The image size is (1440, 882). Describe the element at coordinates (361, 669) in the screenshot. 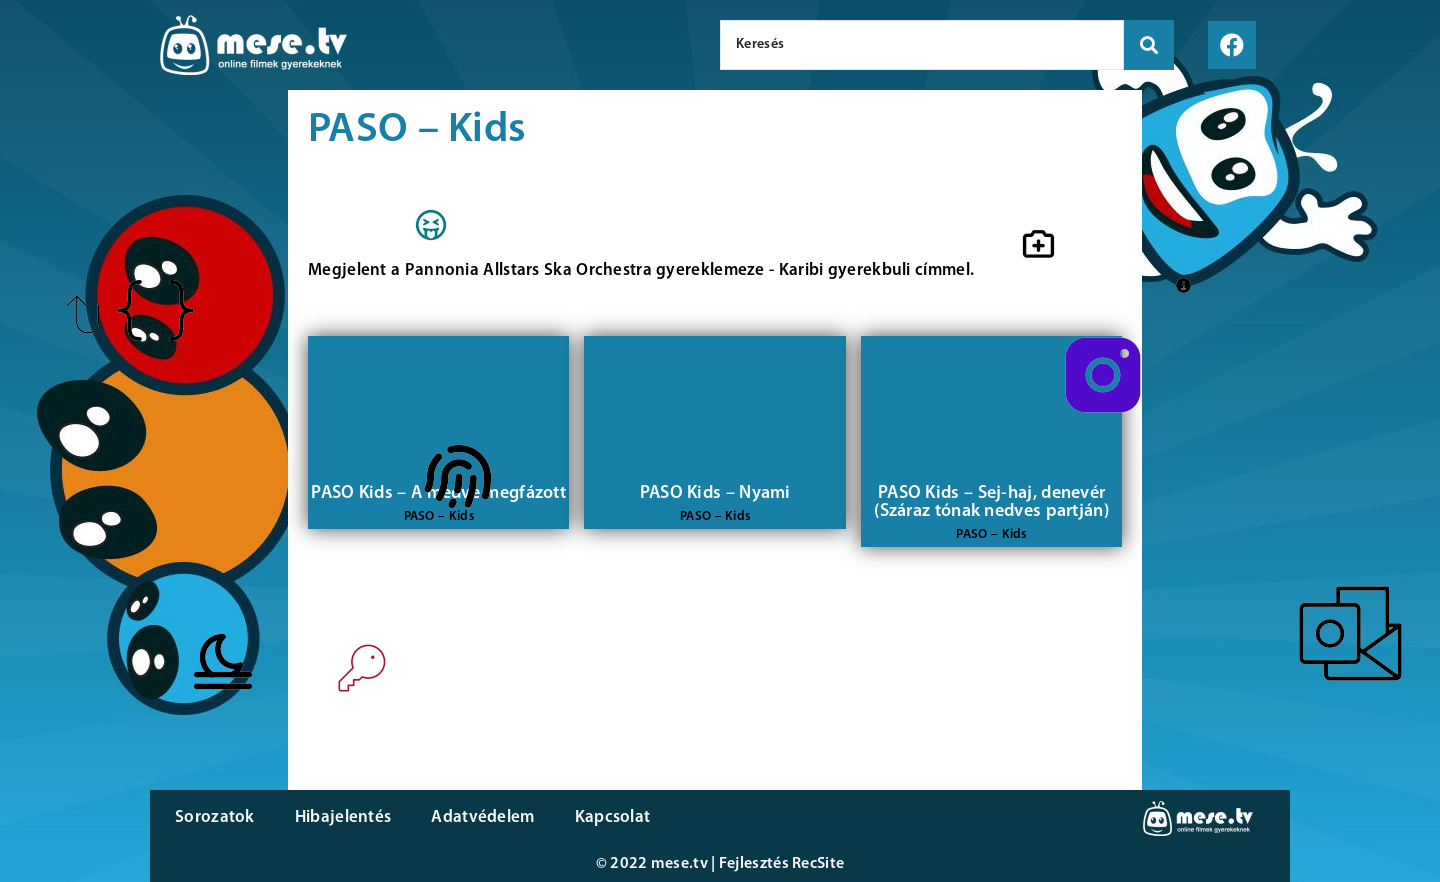

I see `access security or password settings` at that location.